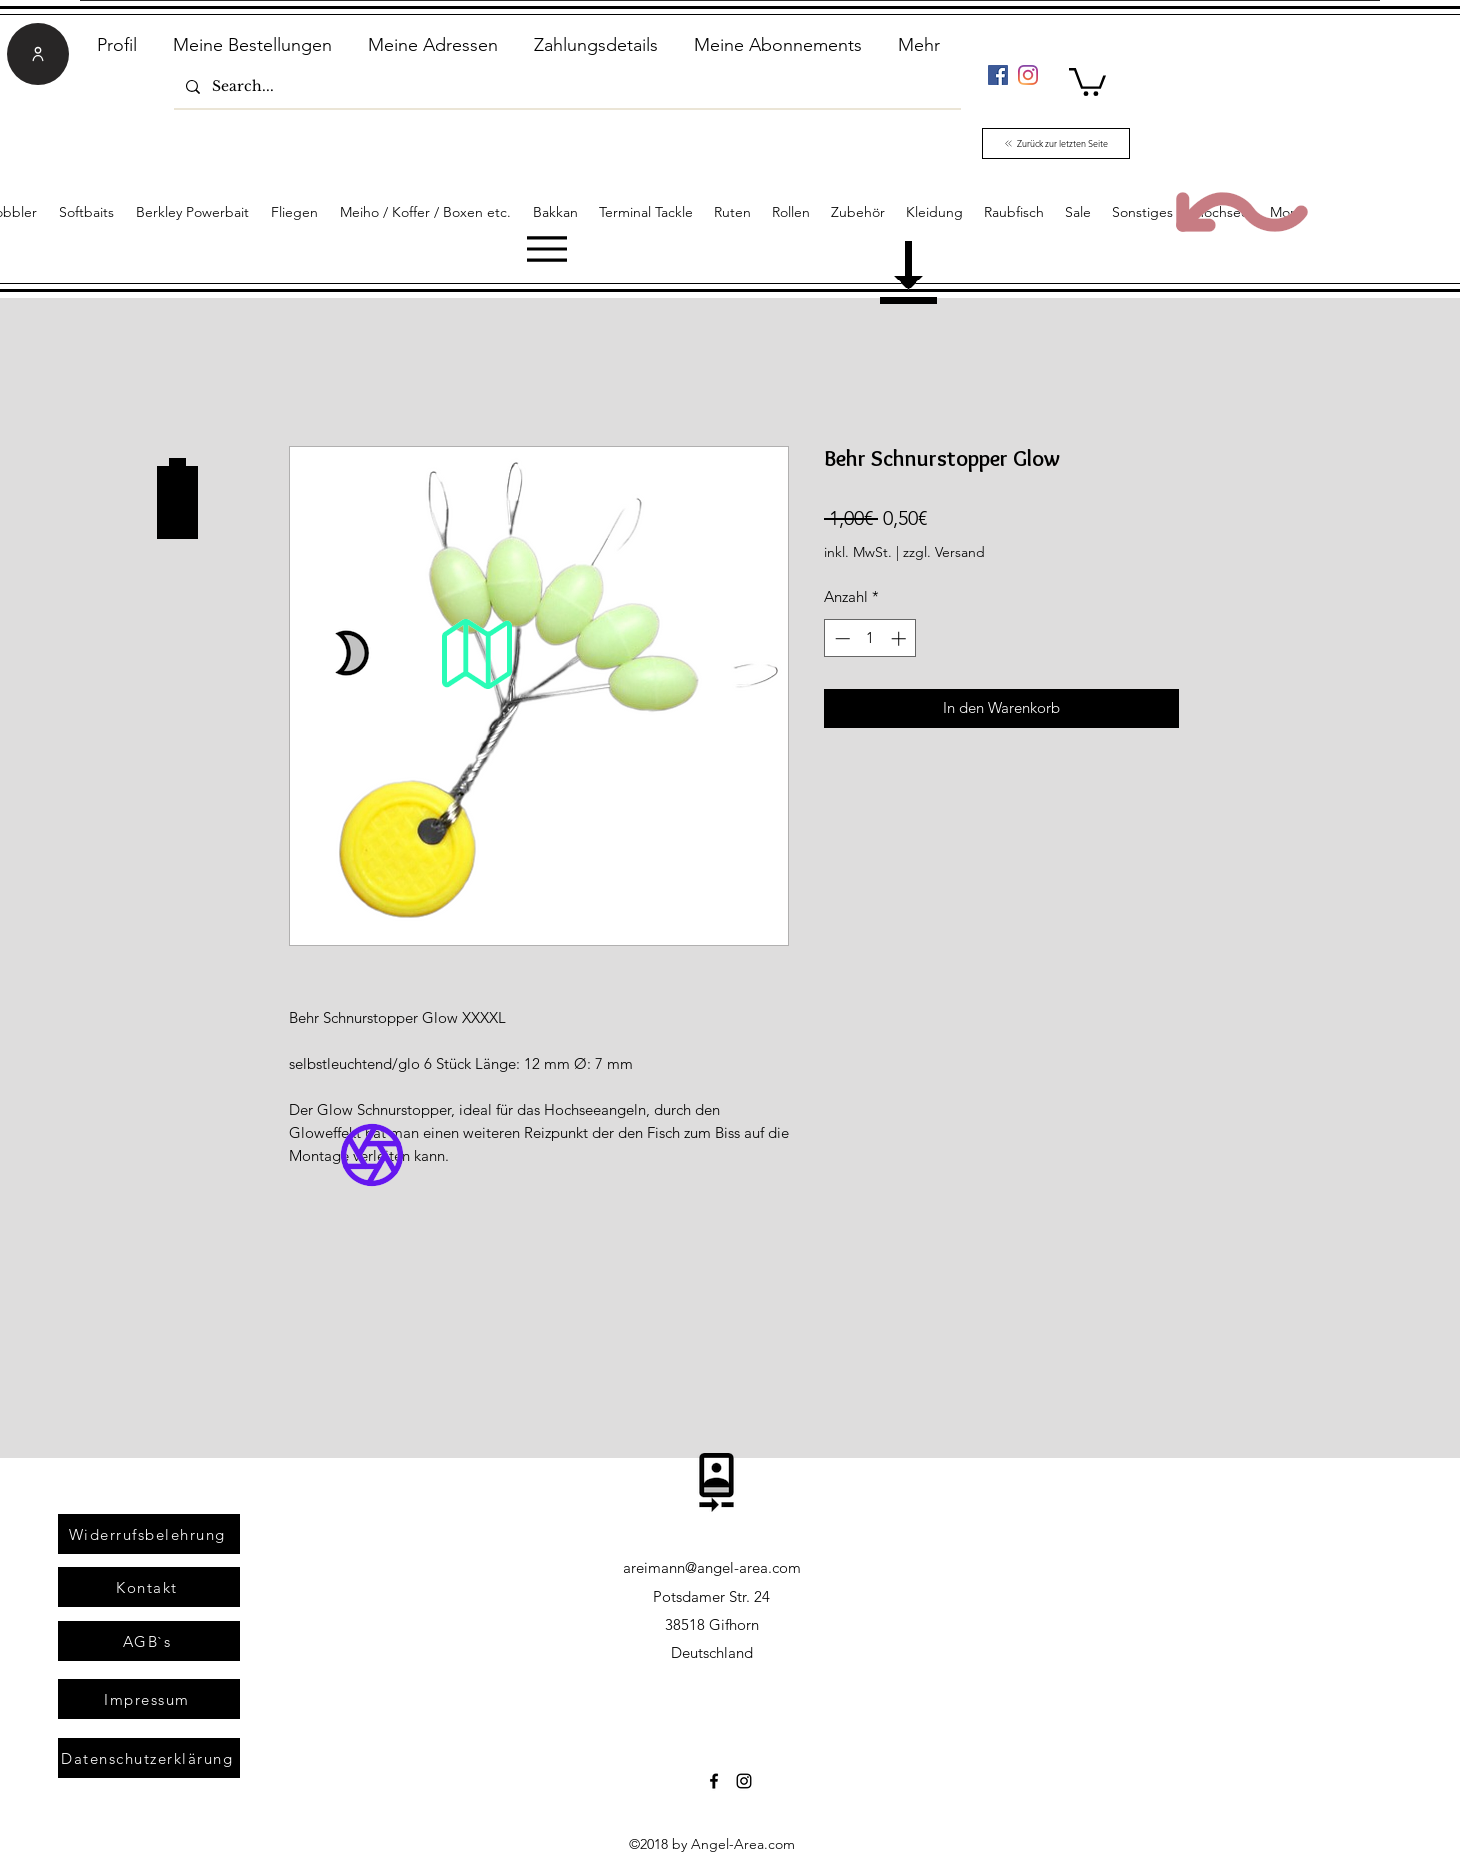 The height and width of the screenshot is (1858, 1460). What do you see at coordinates (908, 272) in the screenshot?
I see `align content to the bottom of a container` at bounding box center [908, 272].